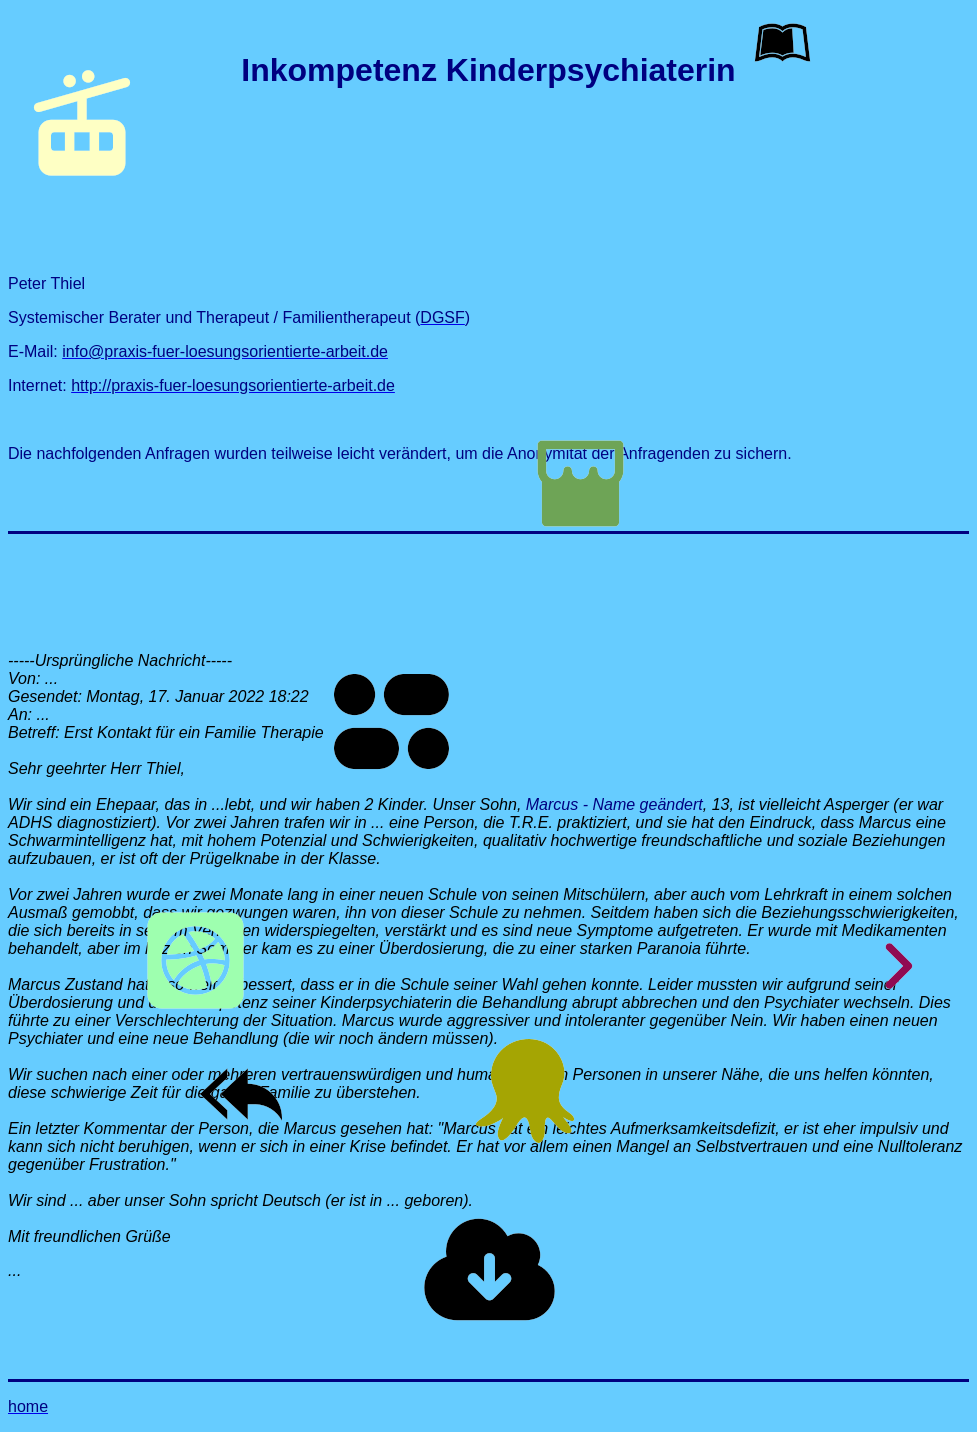 This screenshot has height=1432, width=977. Describe the element at coordinates (195, 960) in the screenshot. I see `link to dribbble profile` at that location.